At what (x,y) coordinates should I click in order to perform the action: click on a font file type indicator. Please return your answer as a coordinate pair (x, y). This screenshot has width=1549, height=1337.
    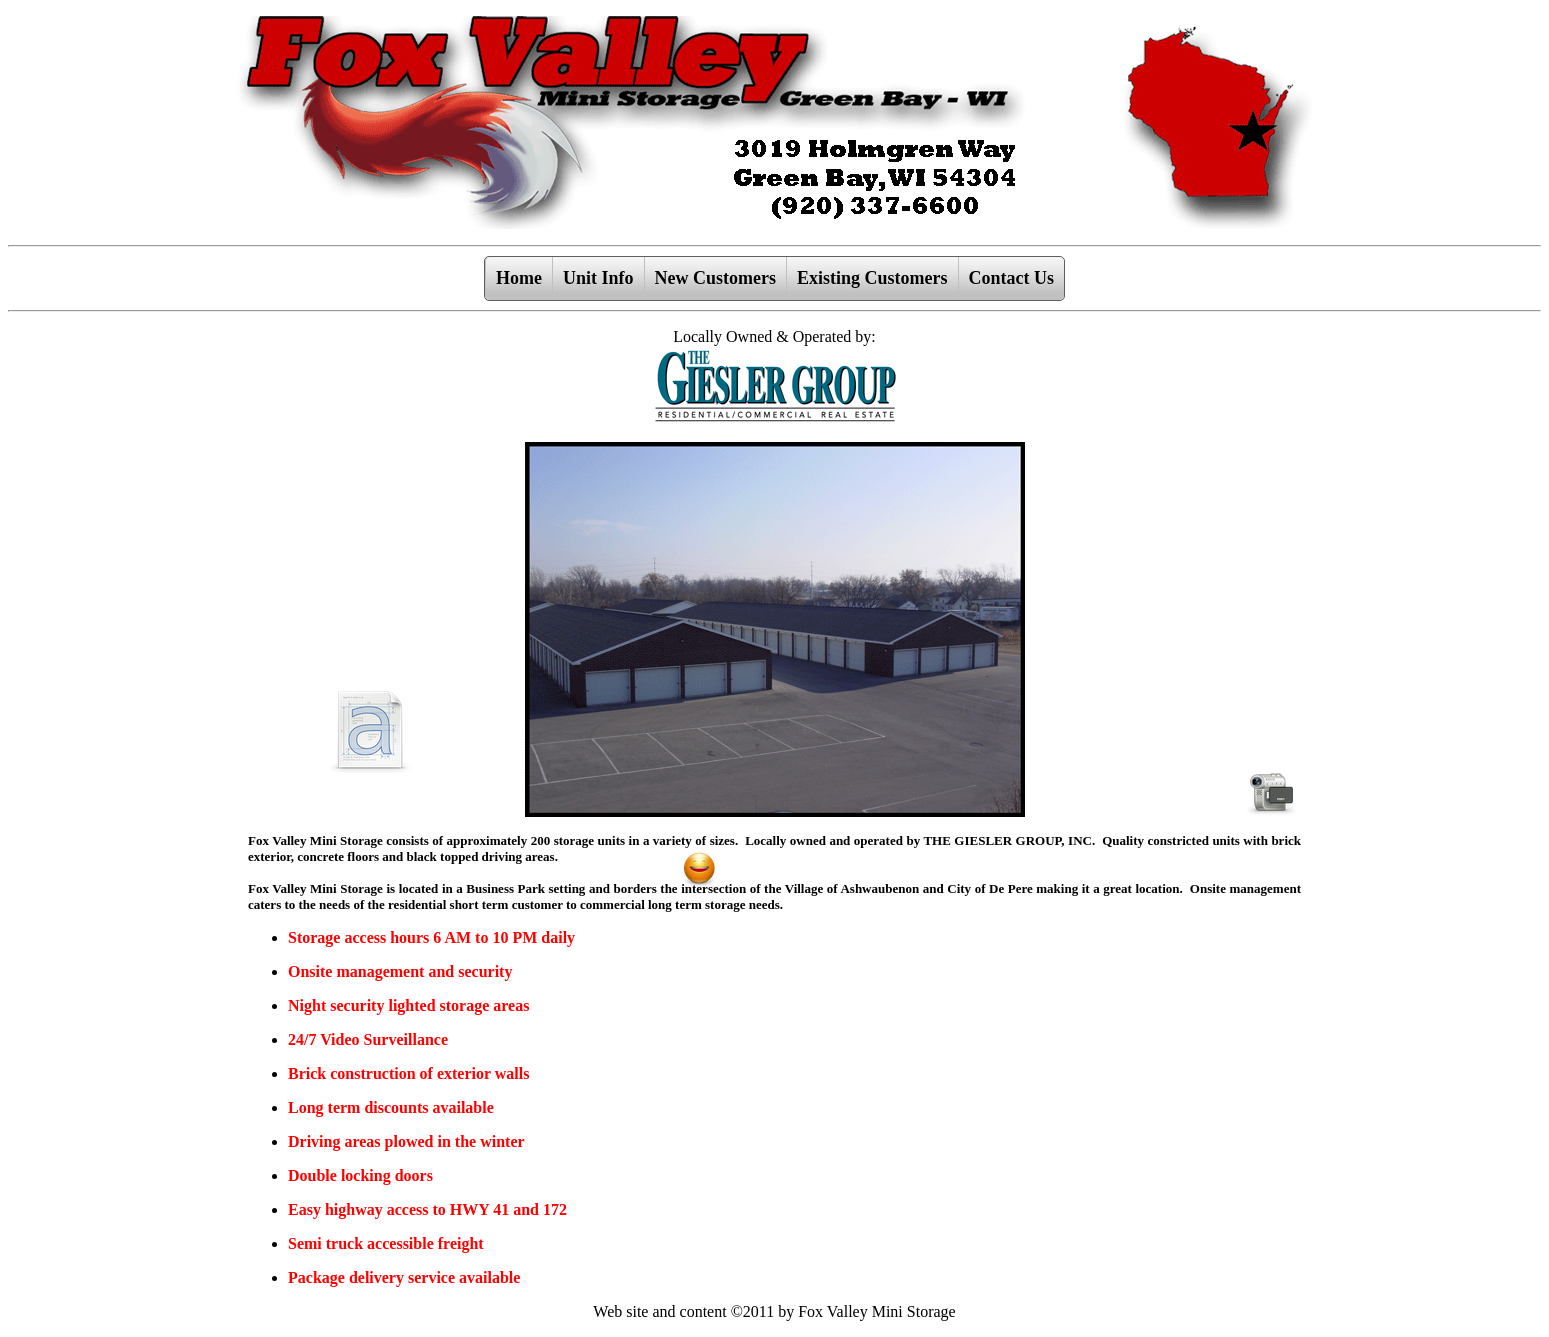
    Looking at the image, I should click on (371, 729).